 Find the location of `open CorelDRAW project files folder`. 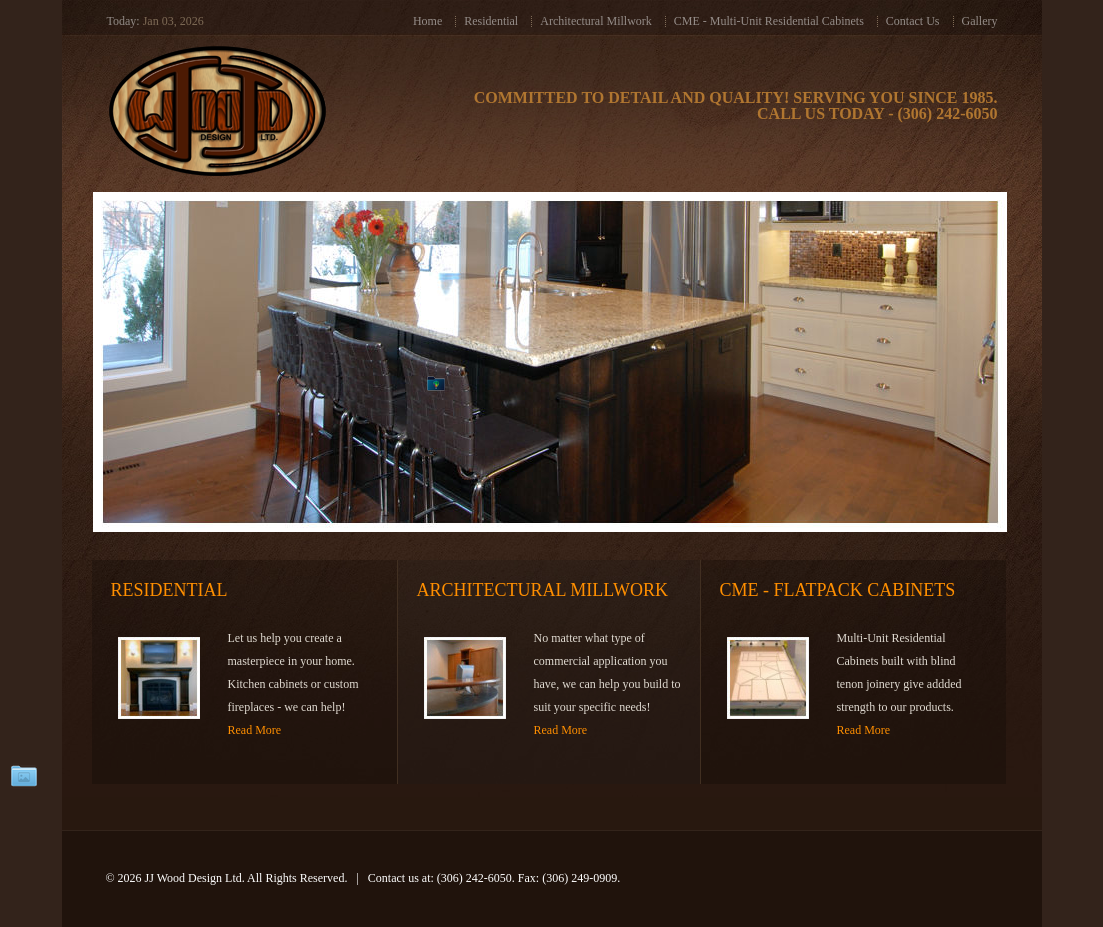

open CorelDRAW project files folder is located at coordinates (436, 384).